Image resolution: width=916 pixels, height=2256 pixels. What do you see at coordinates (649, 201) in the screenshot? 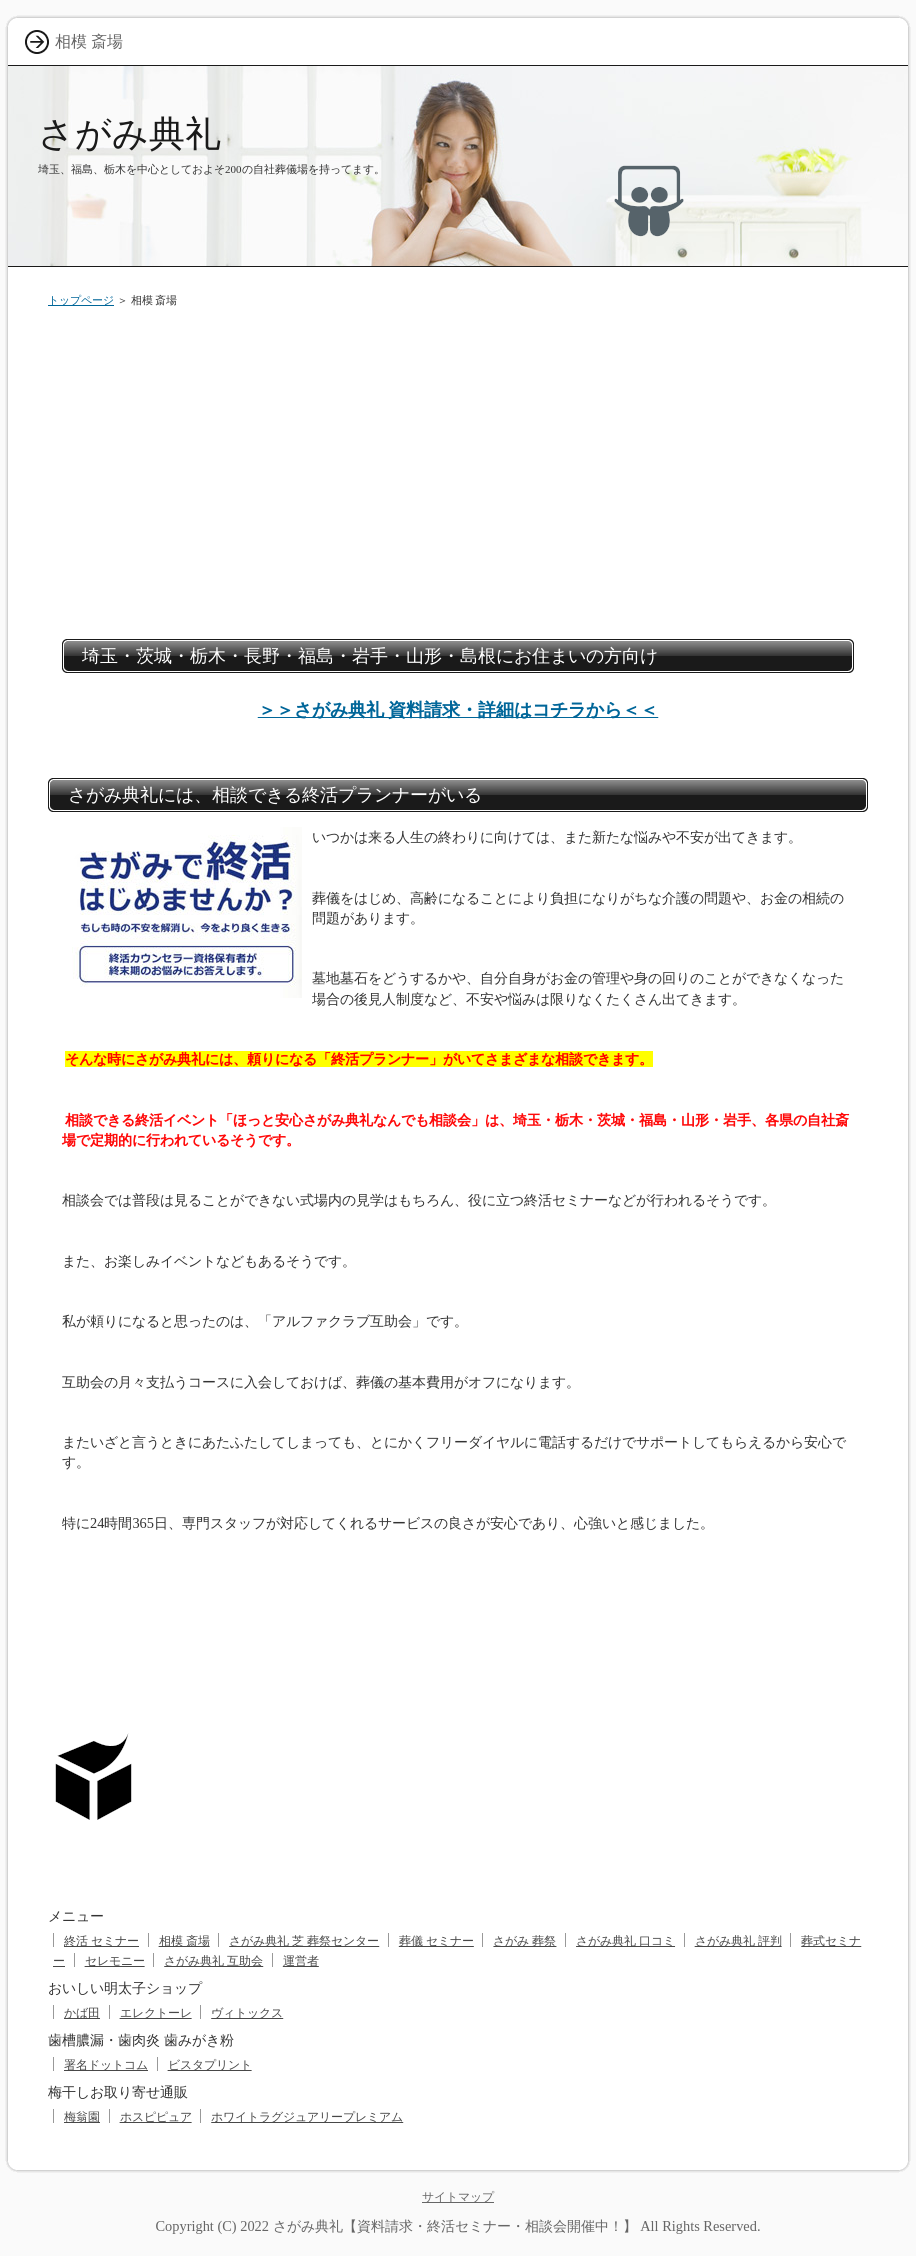
I see `open slideshare` at bounding box center [649, 201].